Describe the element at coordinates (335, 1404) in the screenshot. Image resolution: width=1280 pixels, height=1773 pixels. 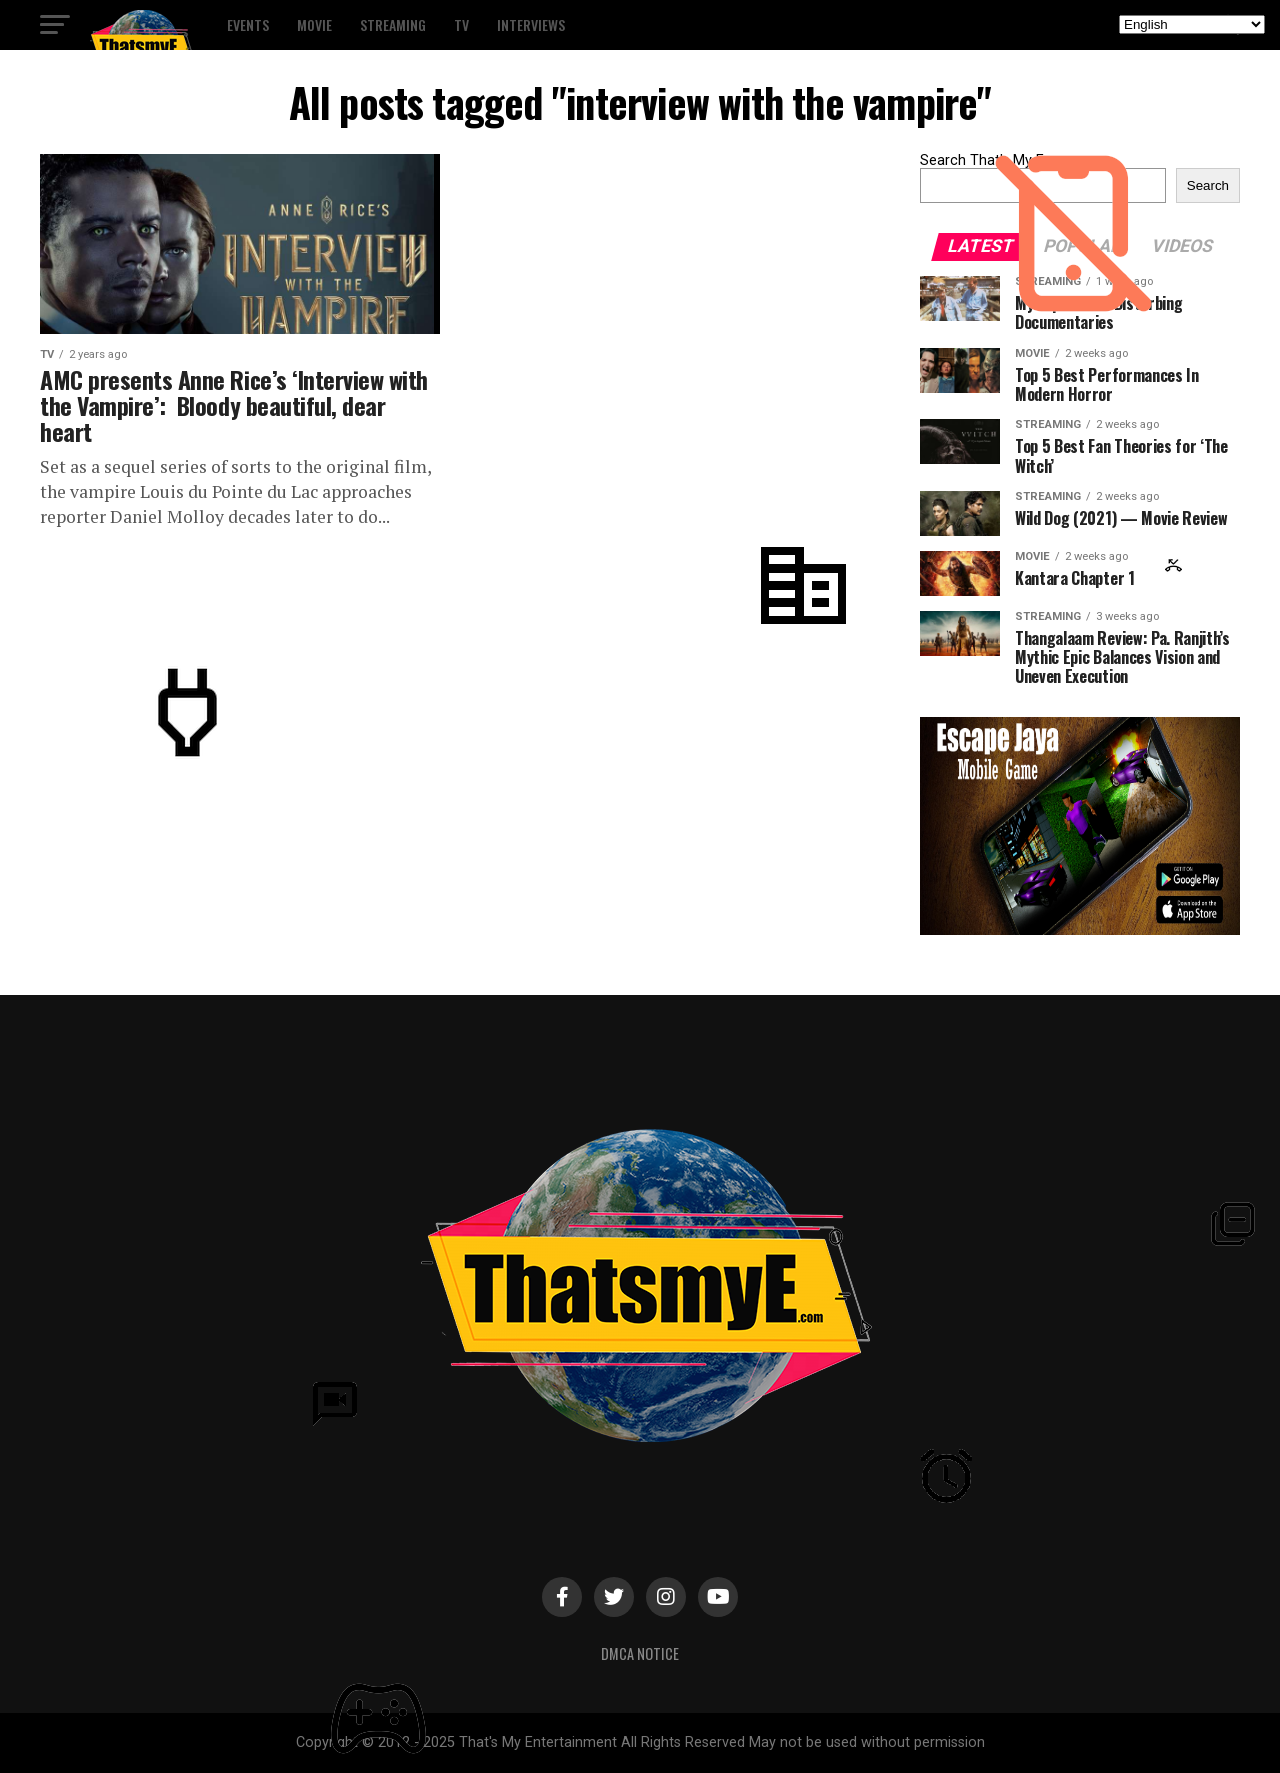
I see `start a video chat conversation` at that location.